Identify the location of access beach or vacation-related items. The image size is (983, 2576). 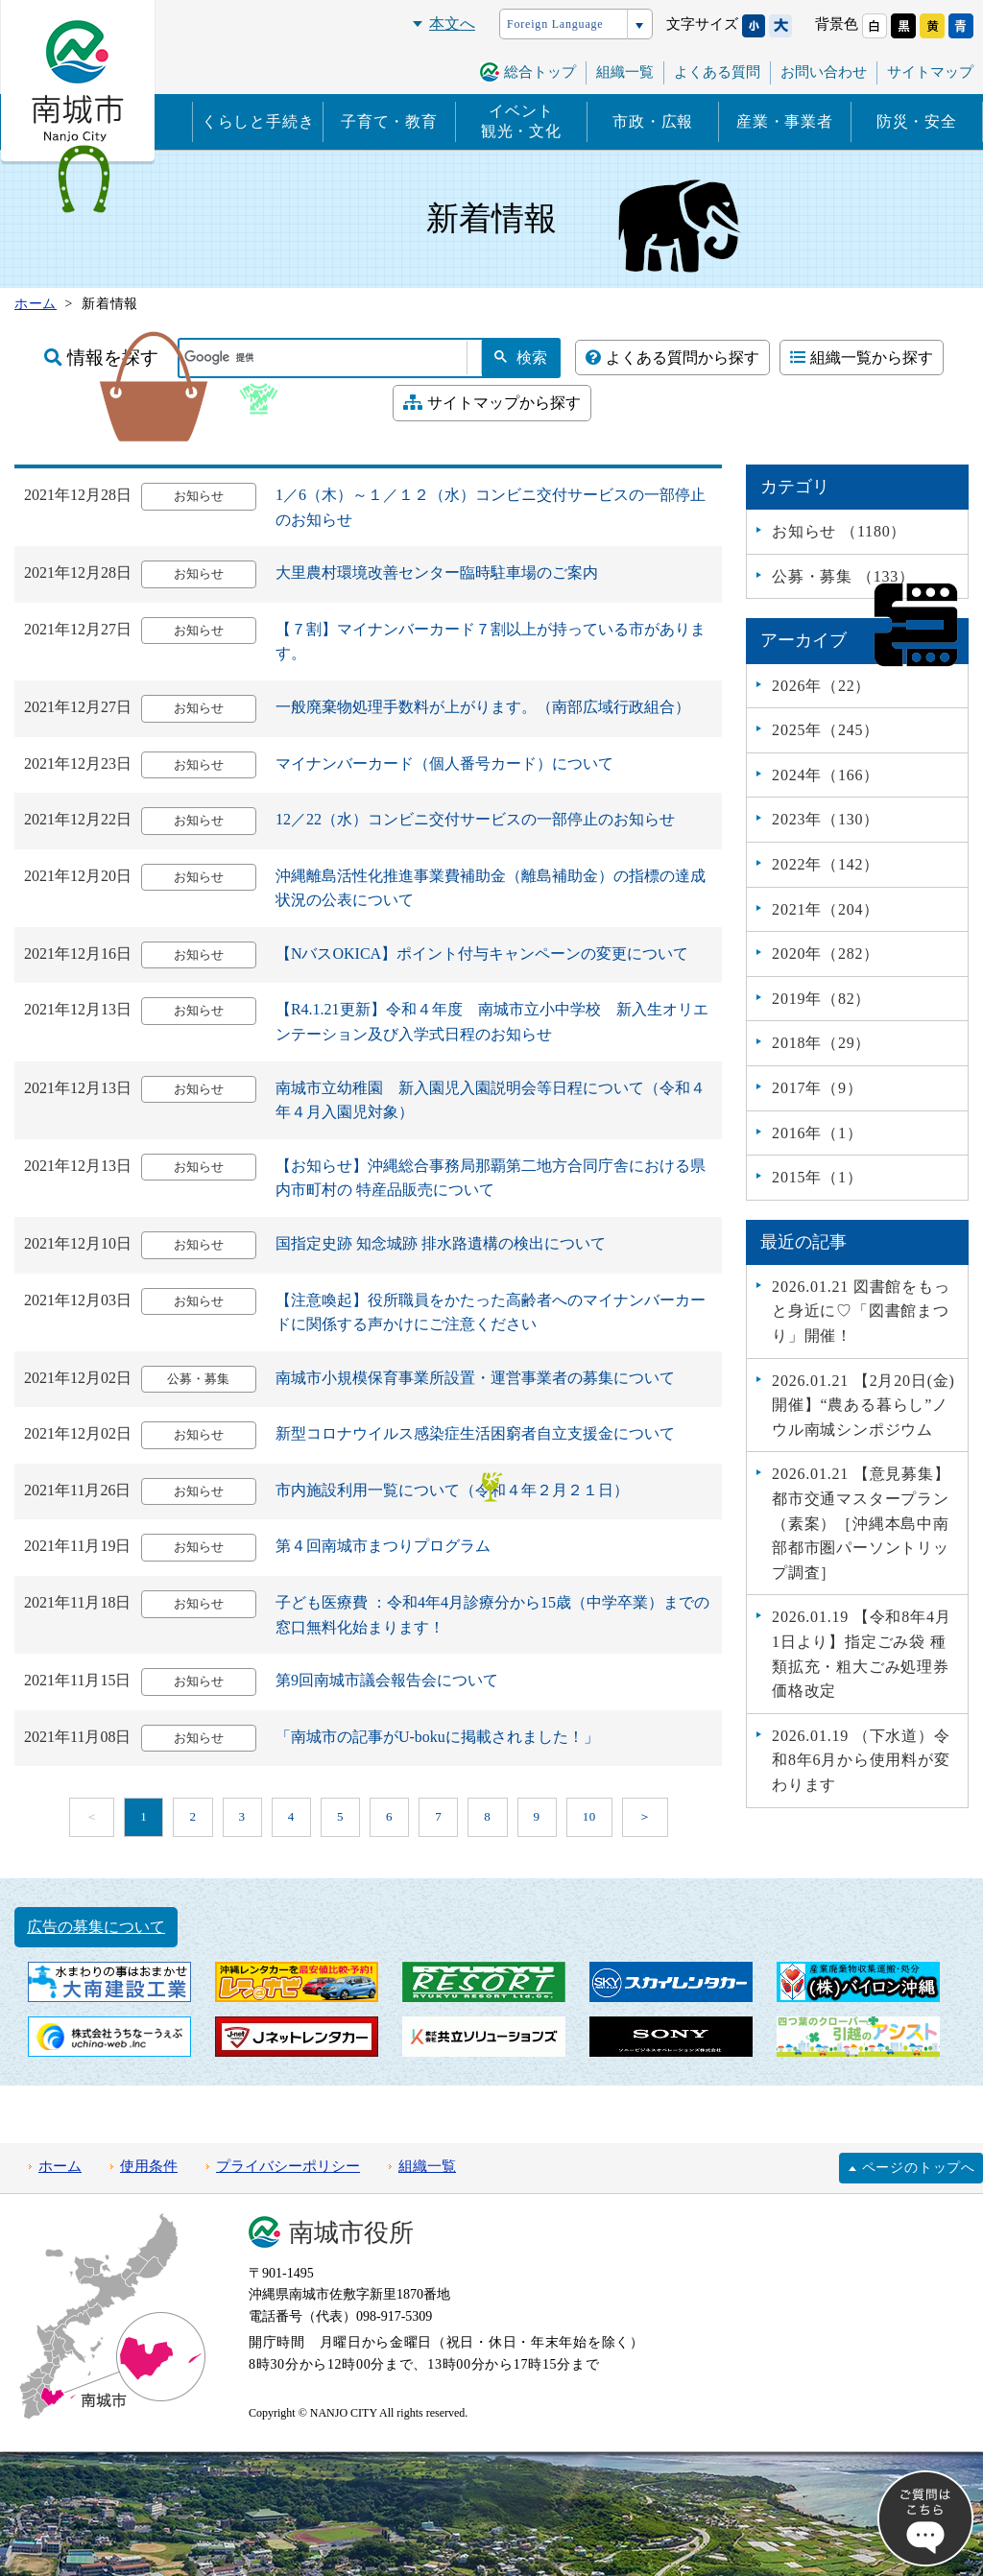
(154, 387).